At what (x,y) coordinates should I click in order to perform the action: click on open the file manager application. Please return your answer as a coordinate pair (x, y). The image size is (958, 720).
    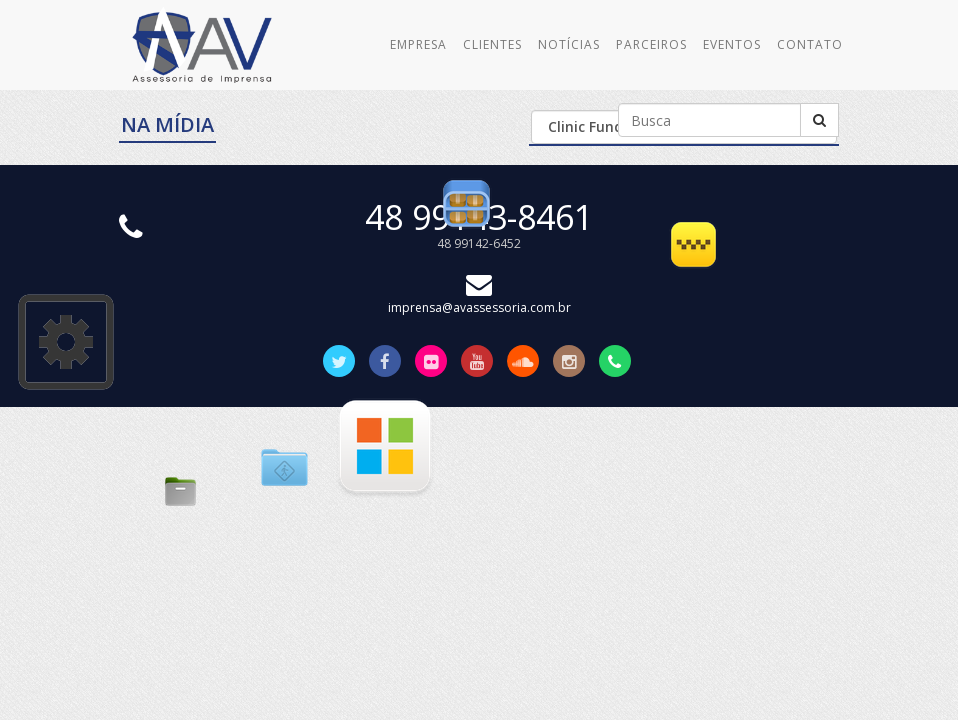
    Looking at the image, I should click on (180, 491).